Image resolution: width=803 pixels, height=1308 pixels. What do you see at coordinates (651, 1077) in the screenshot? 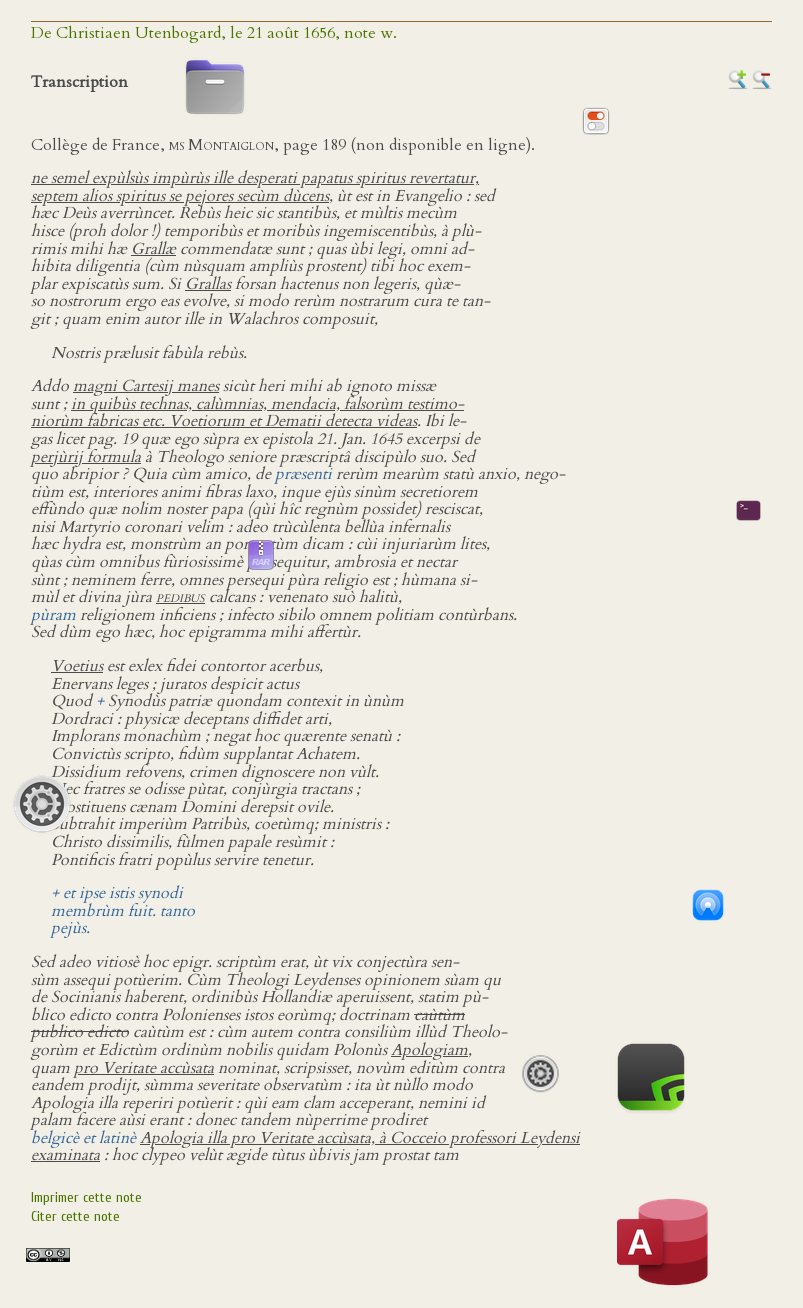
I see `open nvidia app` at bounding box center [651, 1077].